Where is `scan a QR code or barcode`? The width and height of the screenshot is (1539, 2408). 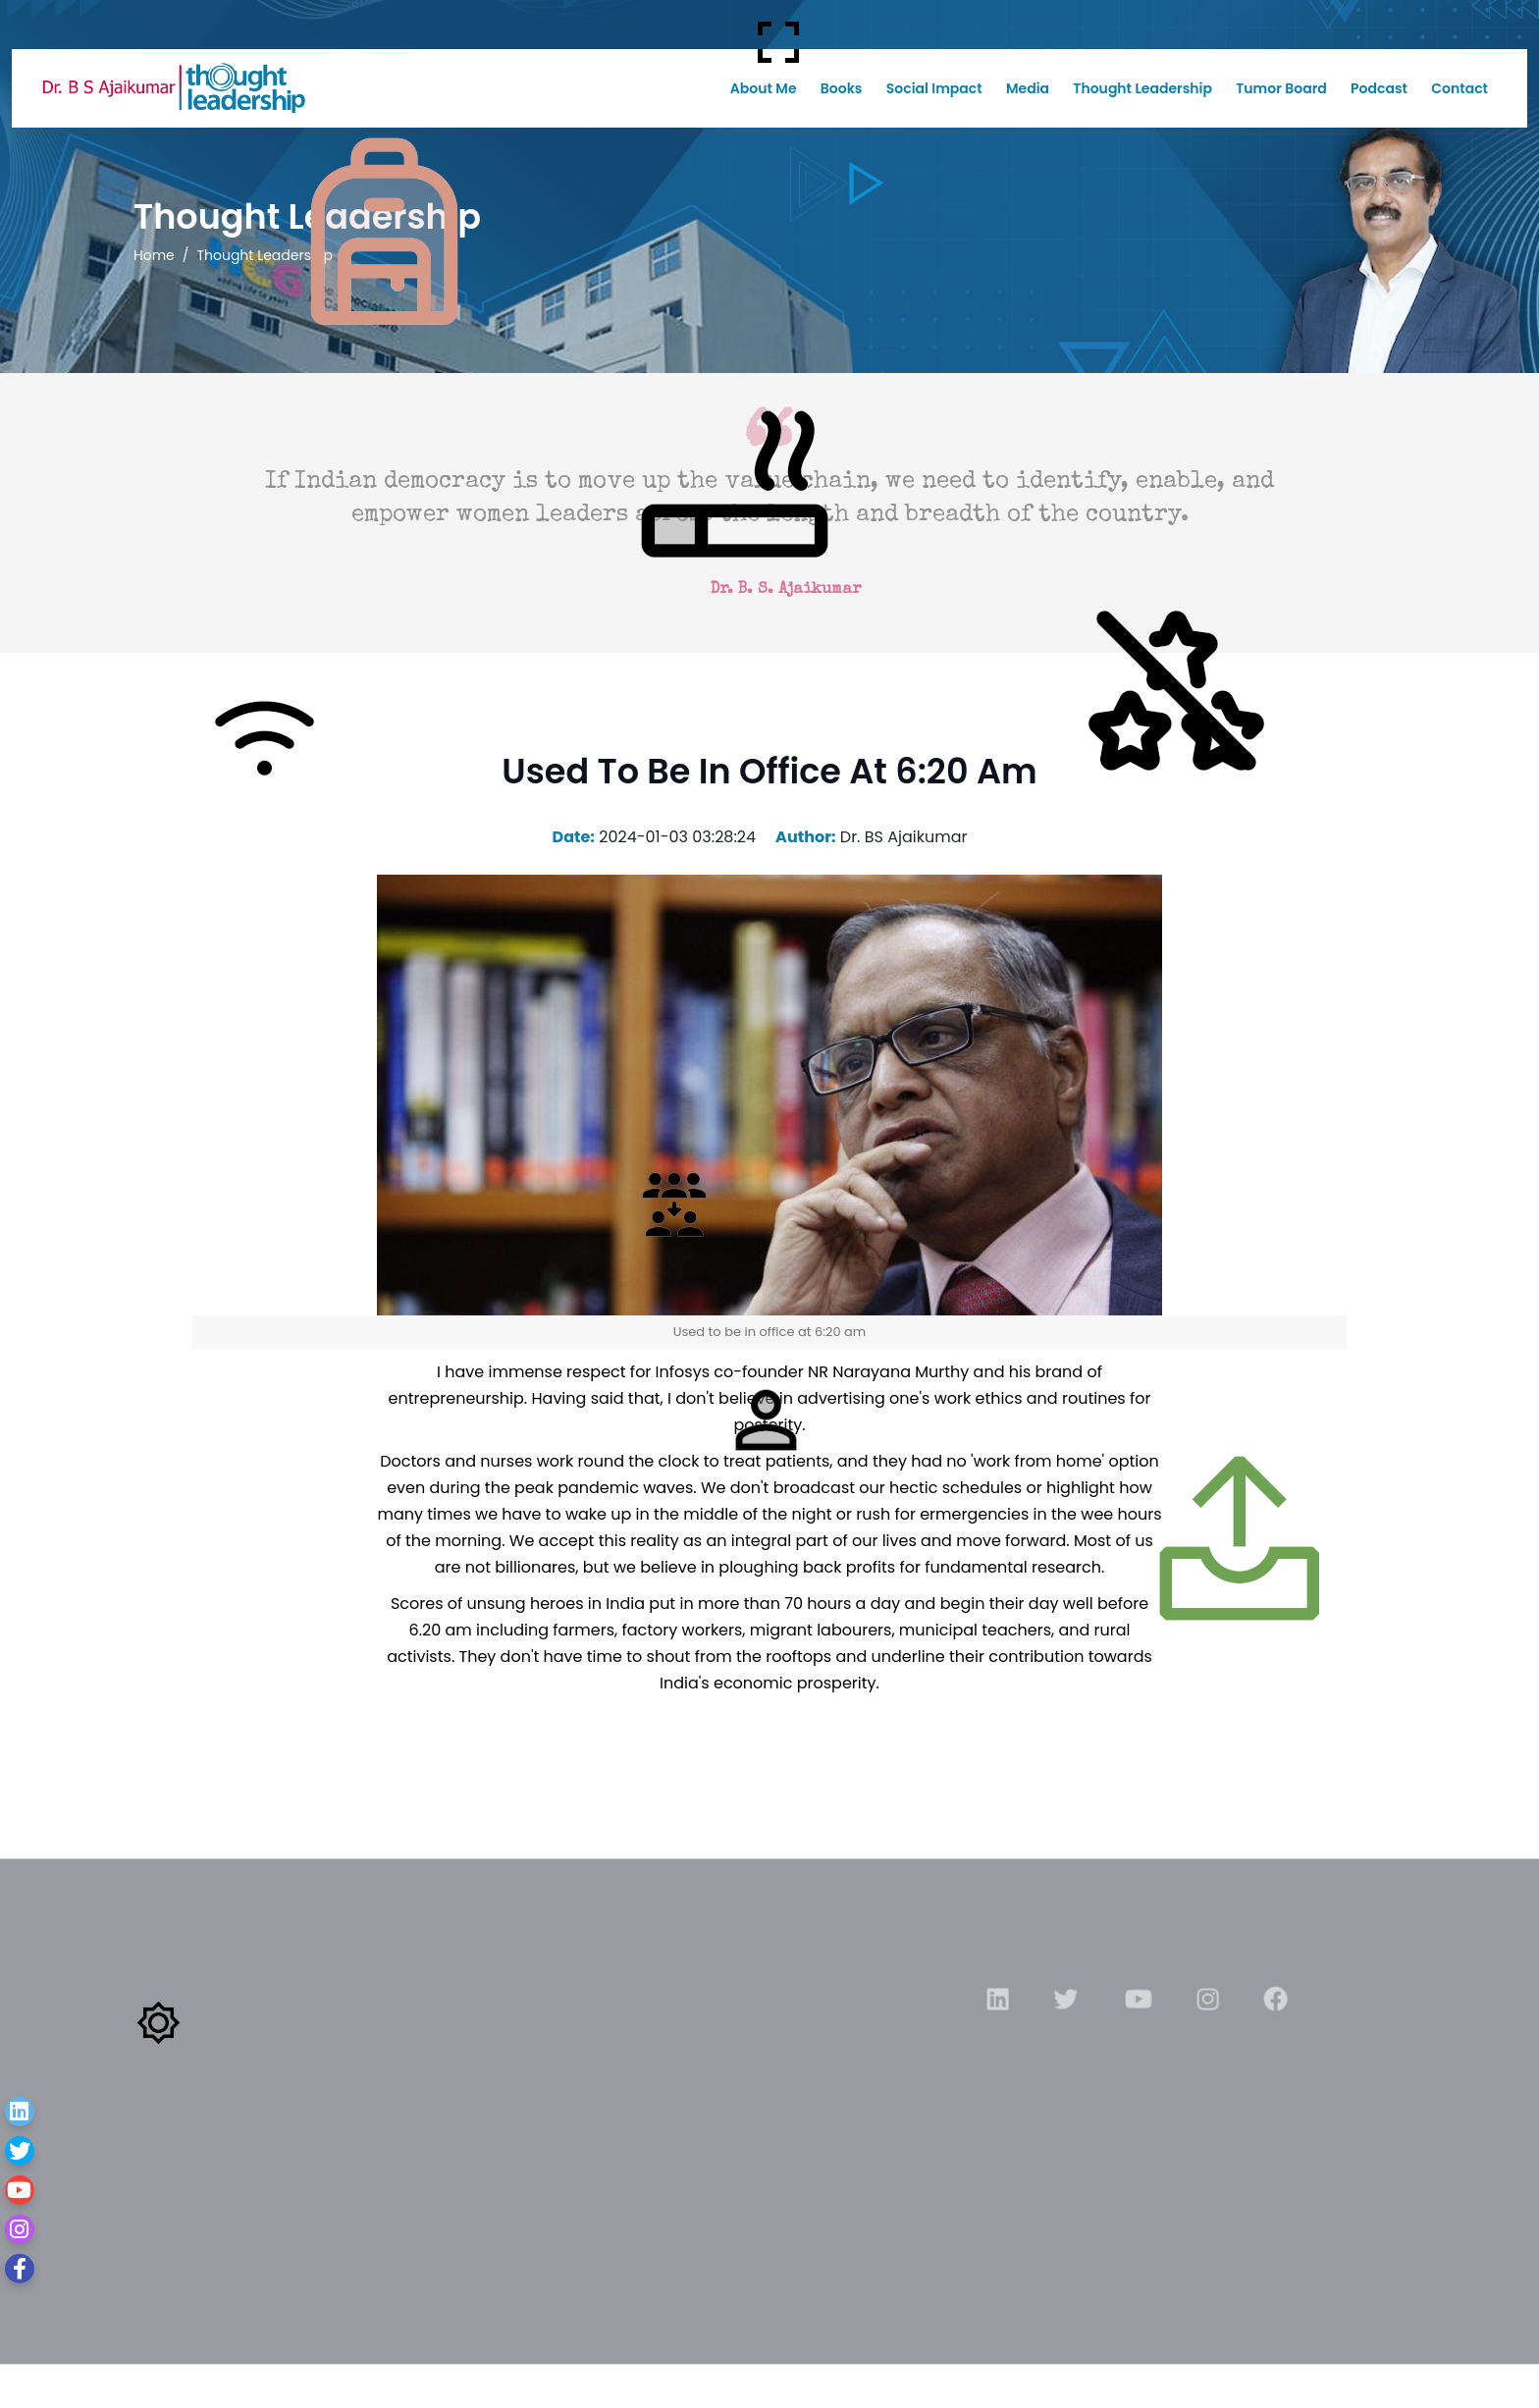
scan a QR code or barcode is located at coordinates (778, 42).